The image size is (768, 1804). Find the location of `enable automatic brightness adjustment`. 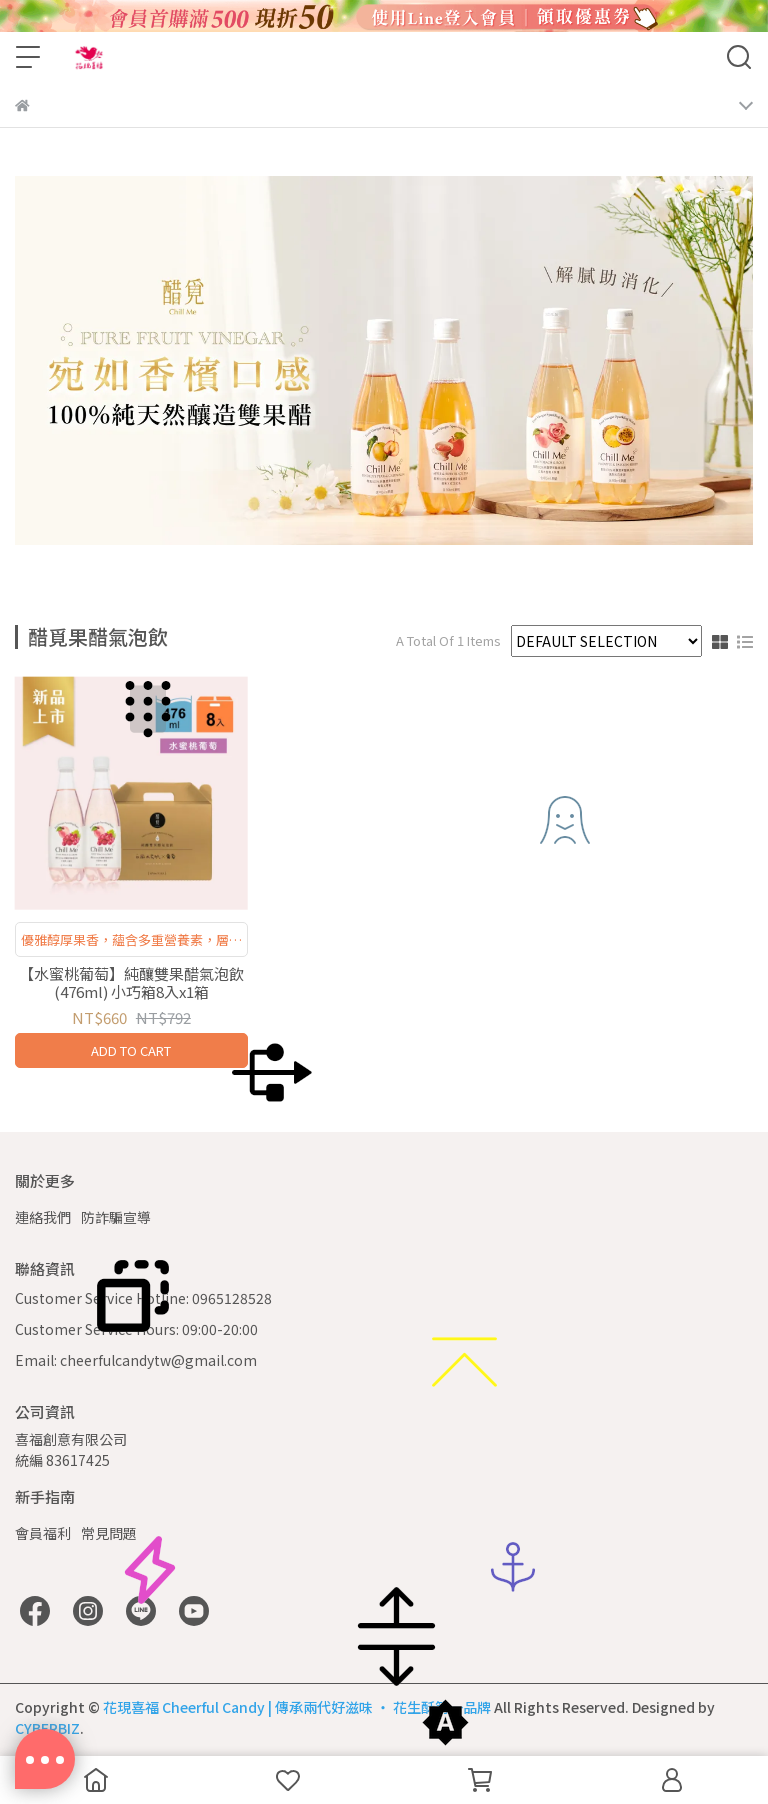

enable automatic brightness adjustment is located at coordinates (445, 1722).